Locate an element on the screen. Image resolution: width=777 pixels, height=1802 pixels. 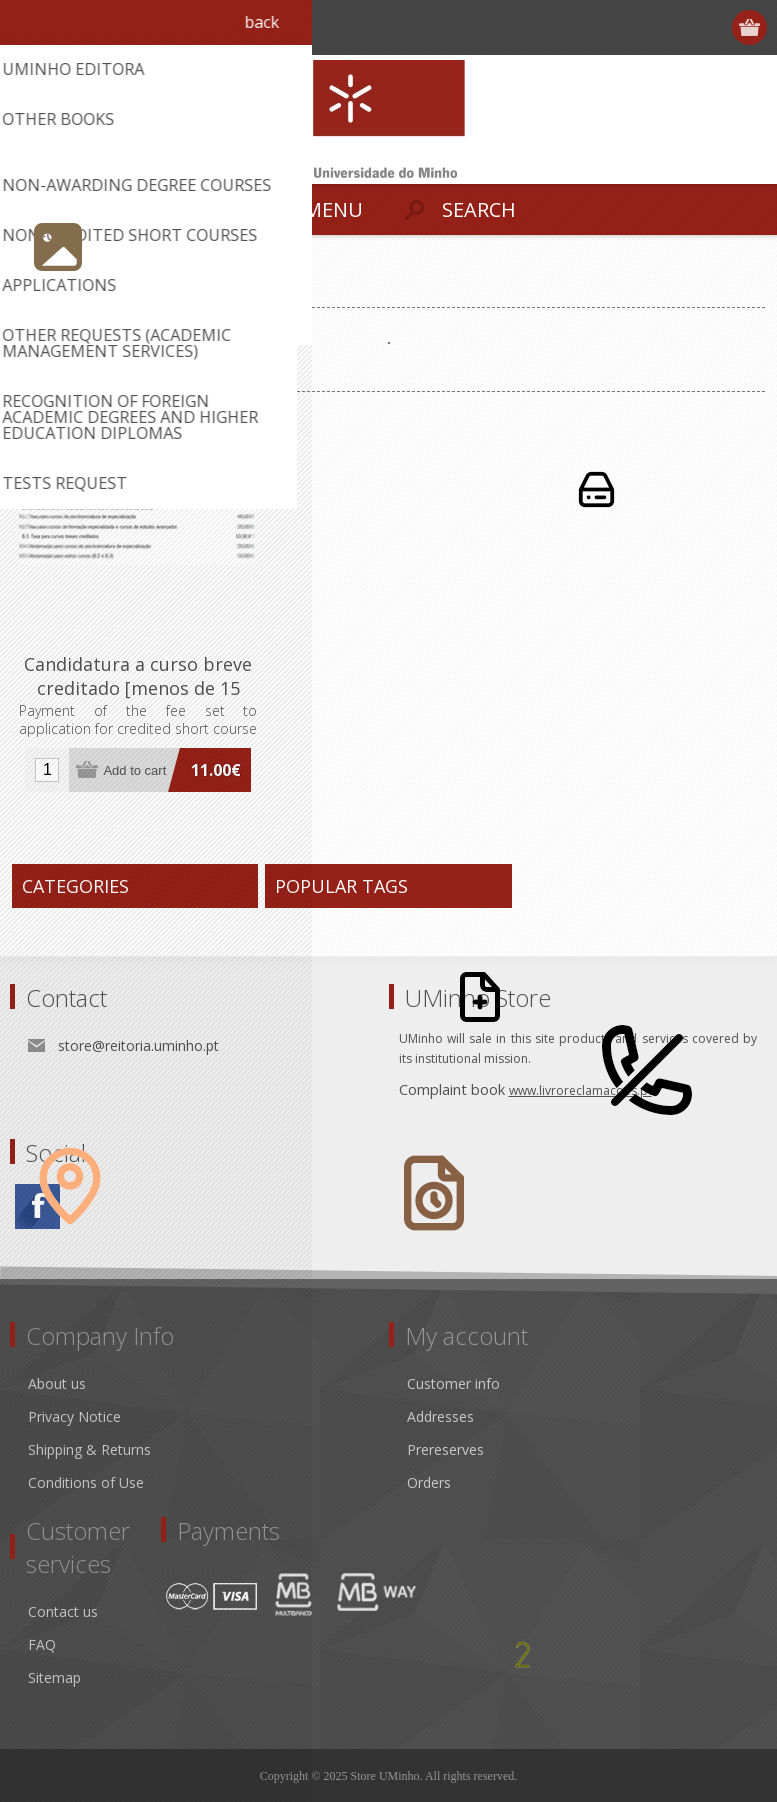
view or access a saved location is located at coordinates (70, 1186).